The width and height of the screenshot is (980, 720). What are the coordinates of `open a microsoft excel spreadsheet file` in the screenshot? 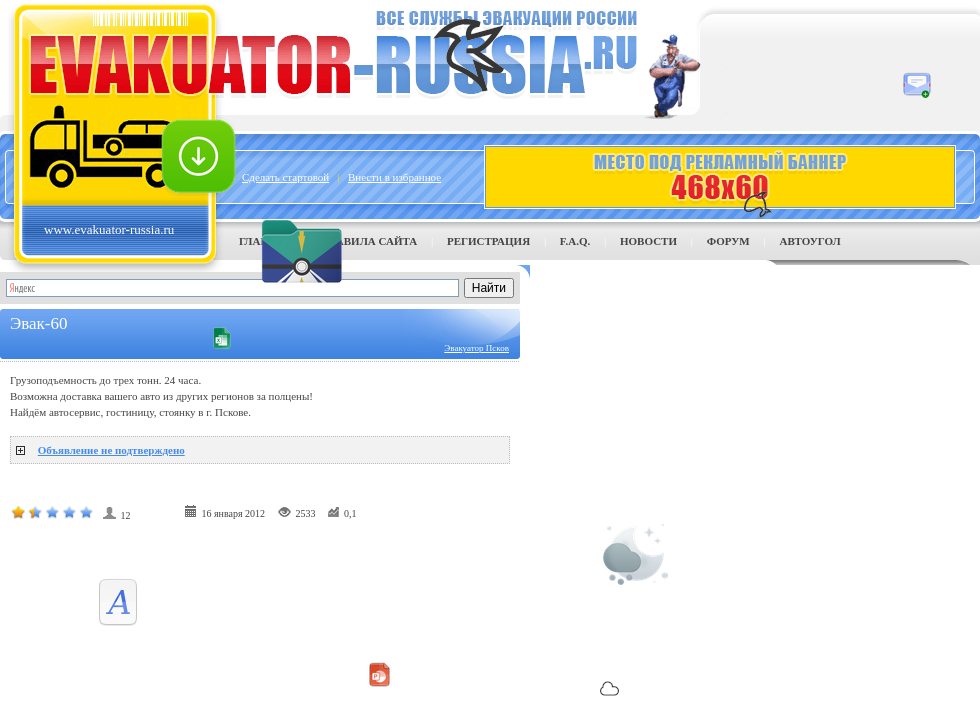 It's located at (222, 338).